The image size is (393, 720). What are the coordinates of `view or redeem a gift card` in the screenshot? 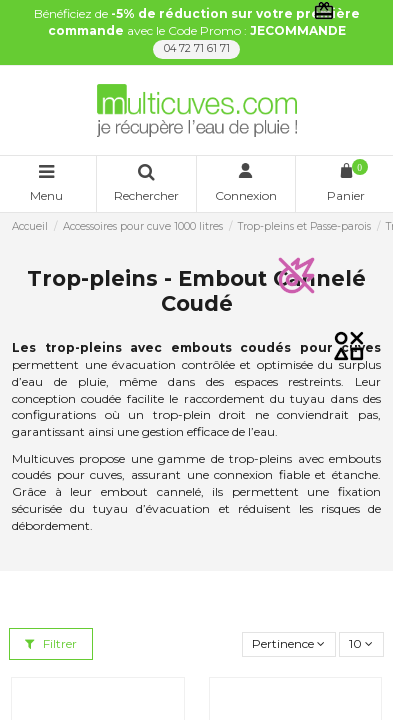 It's located at (324, 11).